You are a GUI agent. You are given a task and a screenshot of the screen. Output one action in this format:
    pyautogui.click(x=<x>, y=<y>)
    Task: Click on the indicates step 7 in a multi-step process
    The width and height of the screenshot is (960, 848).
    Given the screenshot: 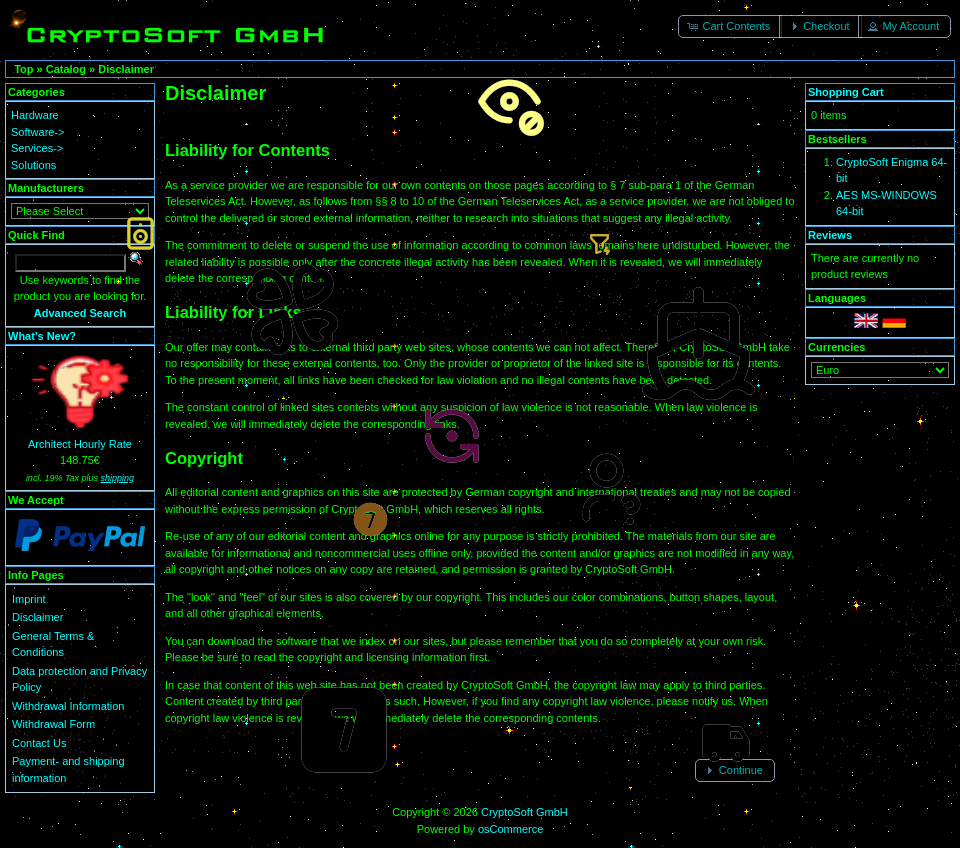 What is the action you would take?
    pyautogui.click(x=370, y=519)
    